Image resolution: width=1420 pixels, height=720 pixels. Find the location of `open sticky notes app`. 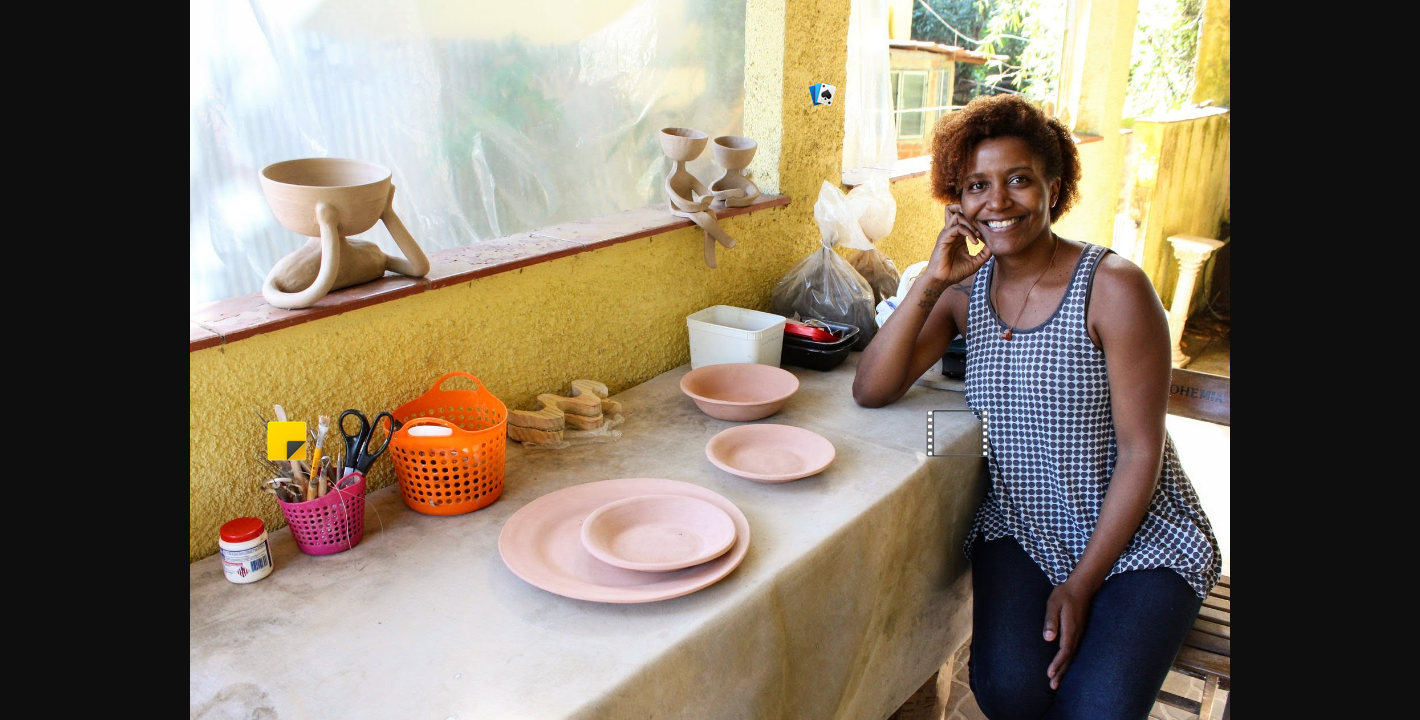

open sticky notes app is located at coordinates (287, 441).